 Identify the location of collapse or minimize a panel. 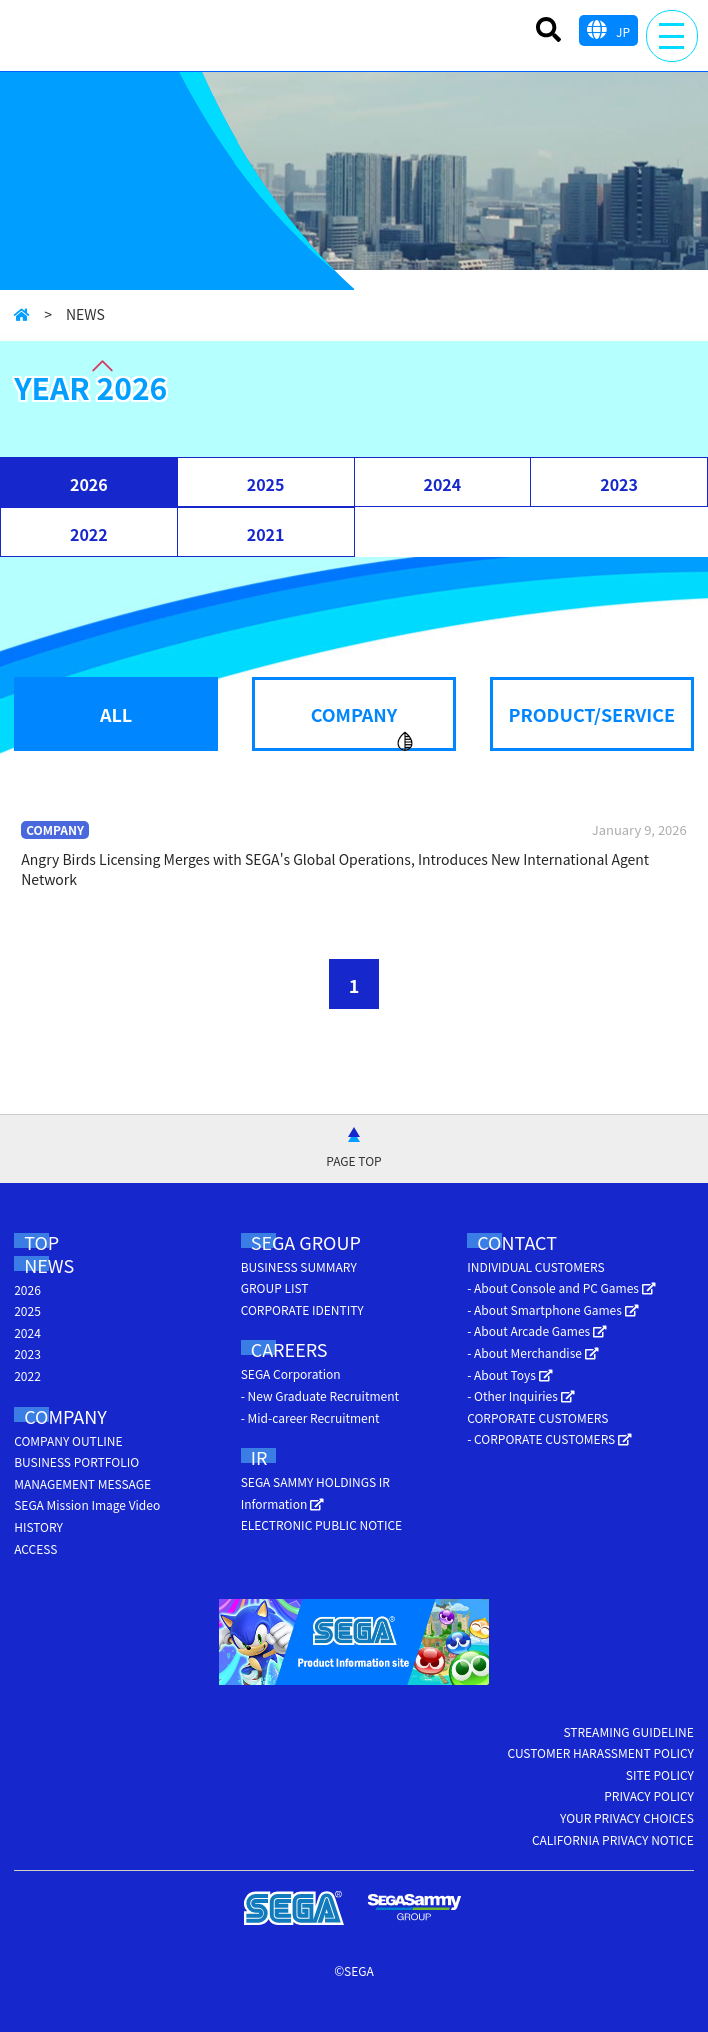
(102, 371).